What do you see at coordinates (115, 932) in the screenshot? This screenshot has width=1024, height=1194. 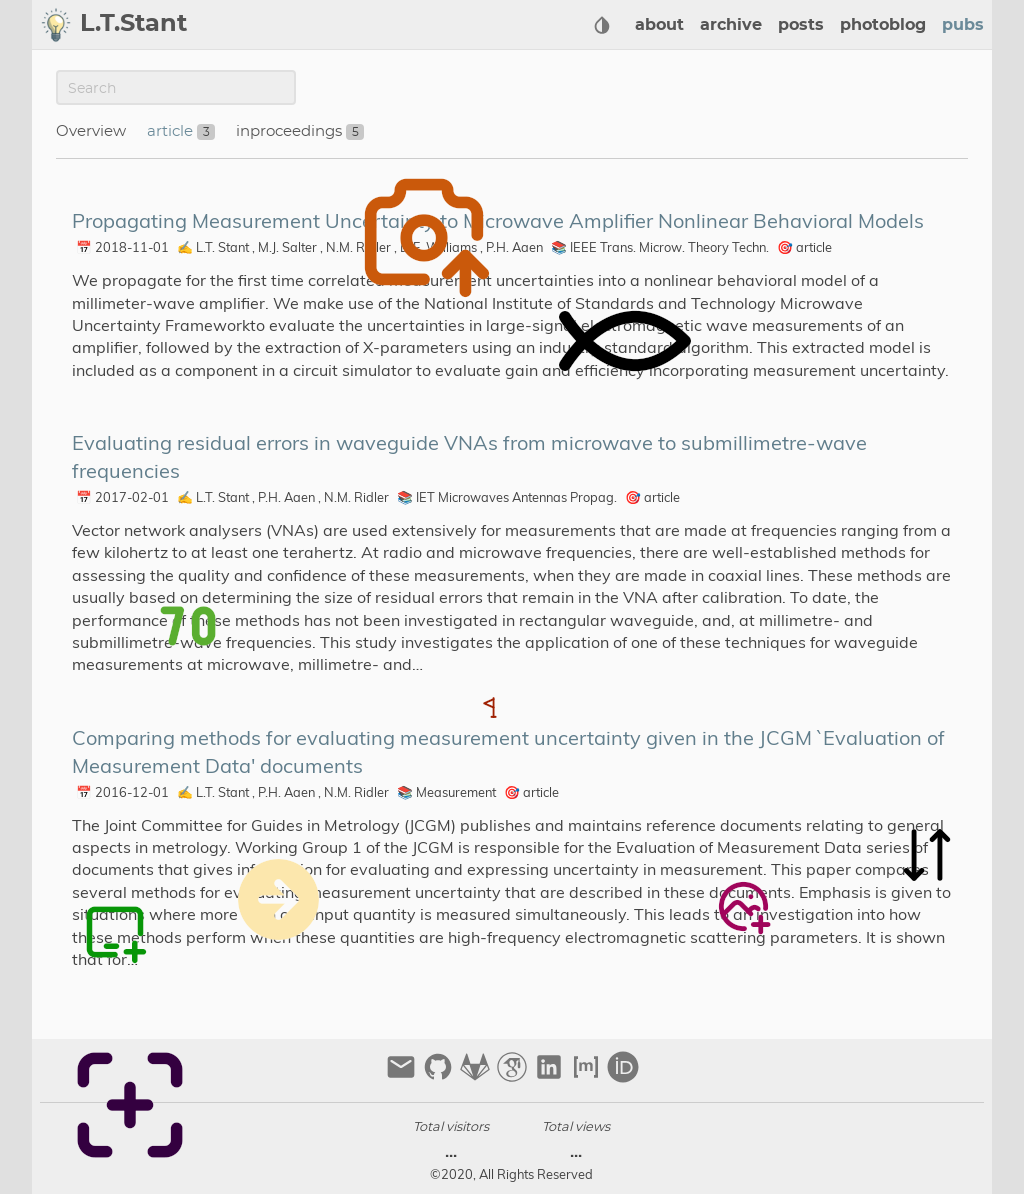 I see `add a new iPad or tablet device` at bounding box center [115, 932].